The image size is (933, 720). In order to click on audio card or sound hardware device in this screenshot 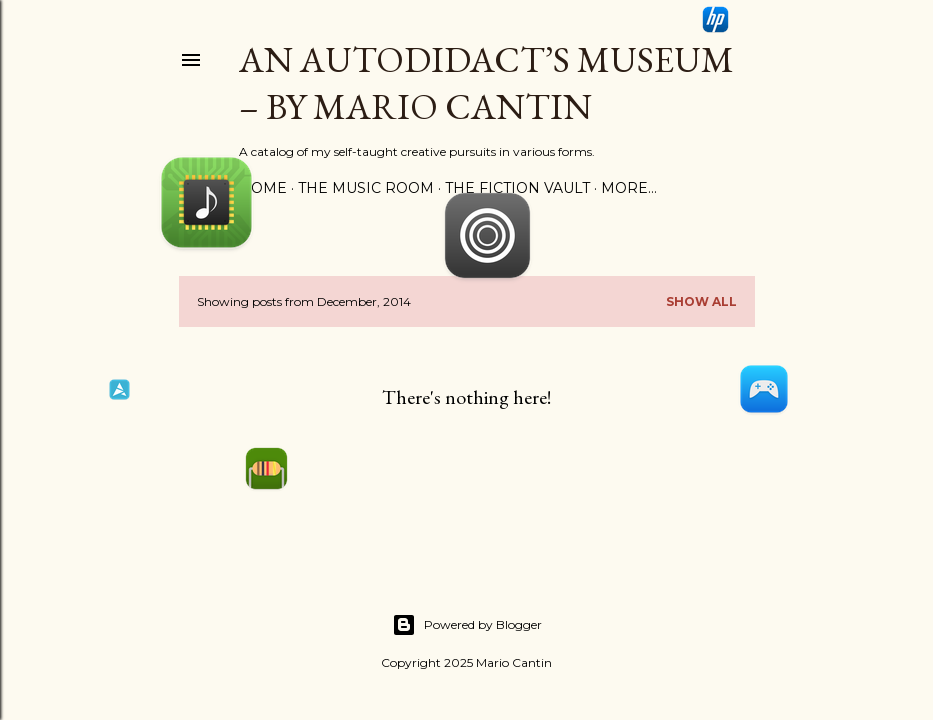, I will do `click(206, 202)`.